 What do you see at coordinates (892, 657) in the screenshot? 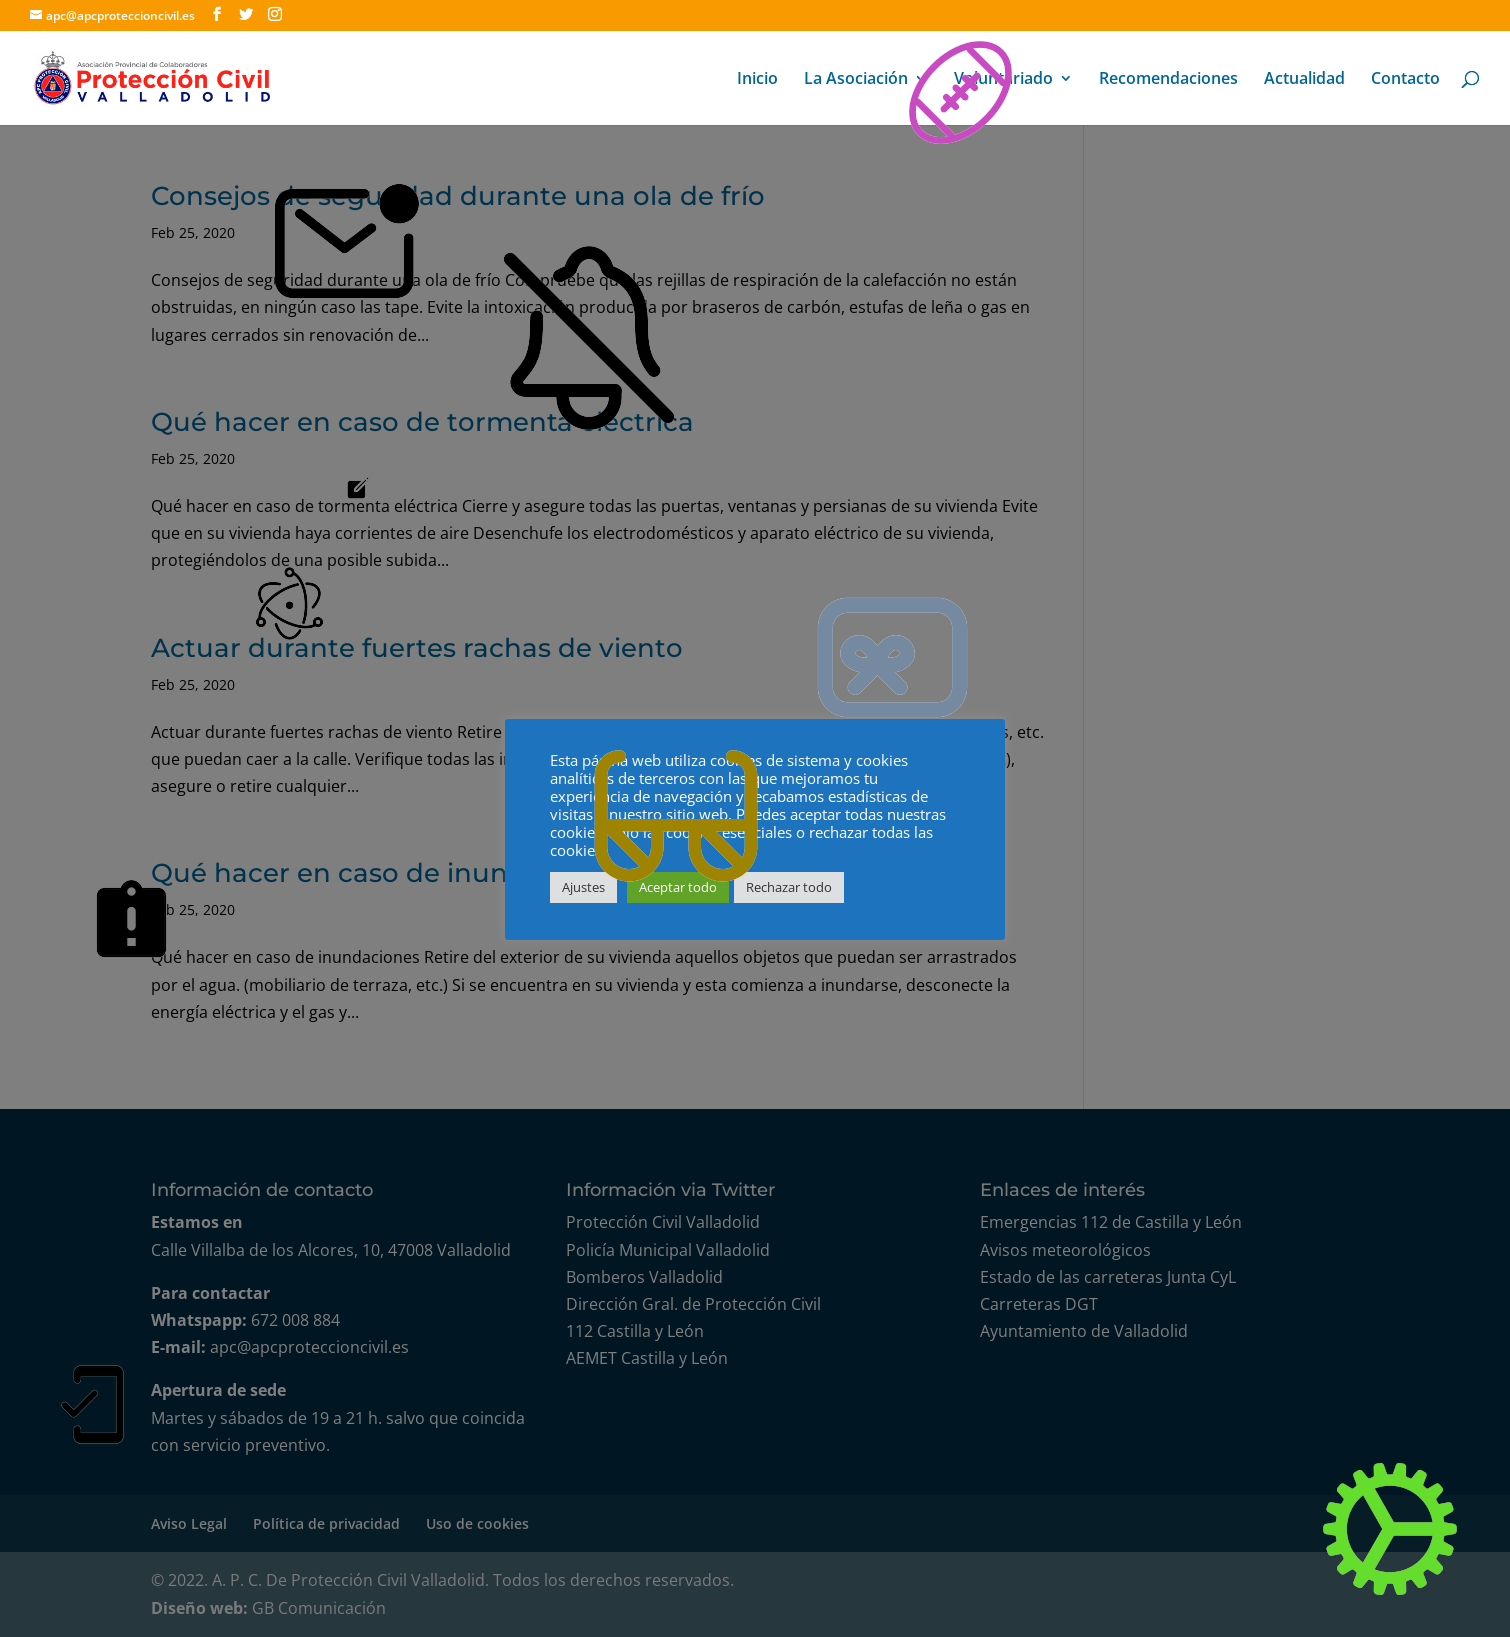
I see `access gift card balance or details` at bounding box center [892, 657].